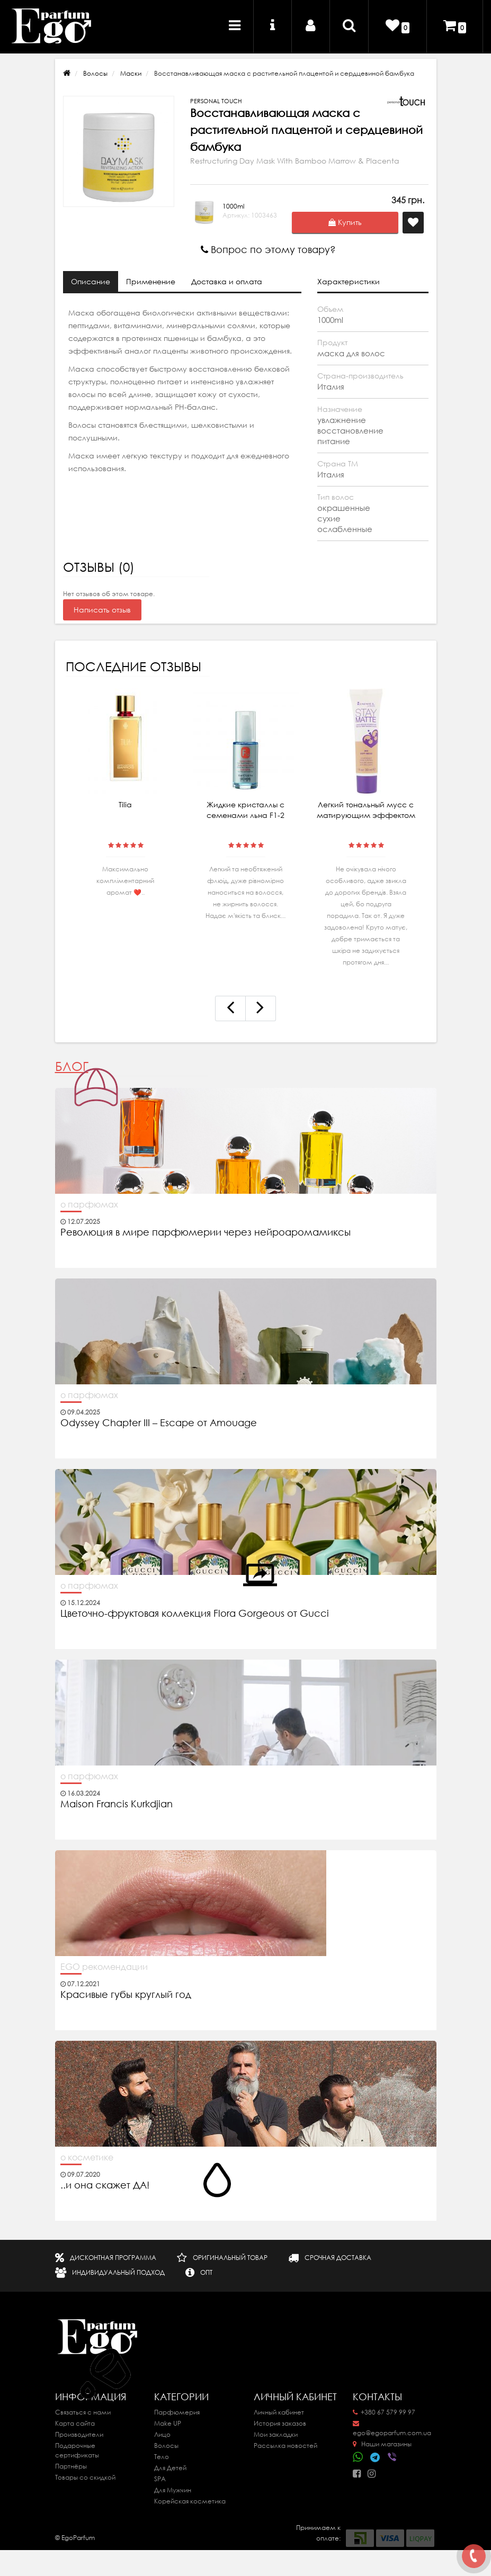  I want to click on adjust water or hydration settings, so click(217, 2180).